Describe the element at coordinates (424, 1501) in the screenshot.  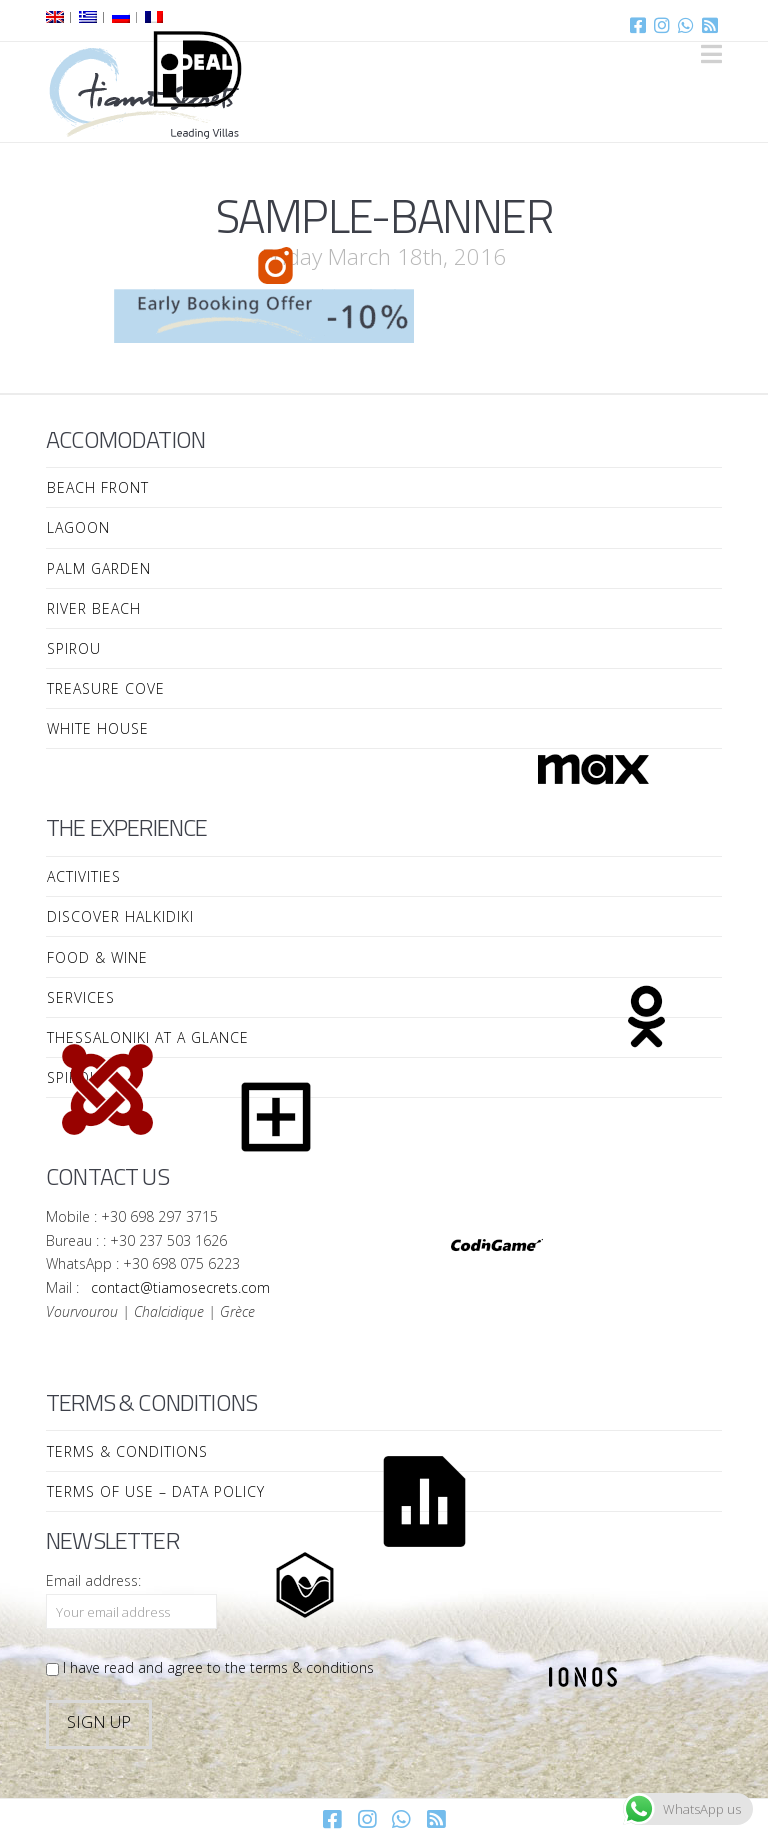
I see `view document with chart data` at that location.